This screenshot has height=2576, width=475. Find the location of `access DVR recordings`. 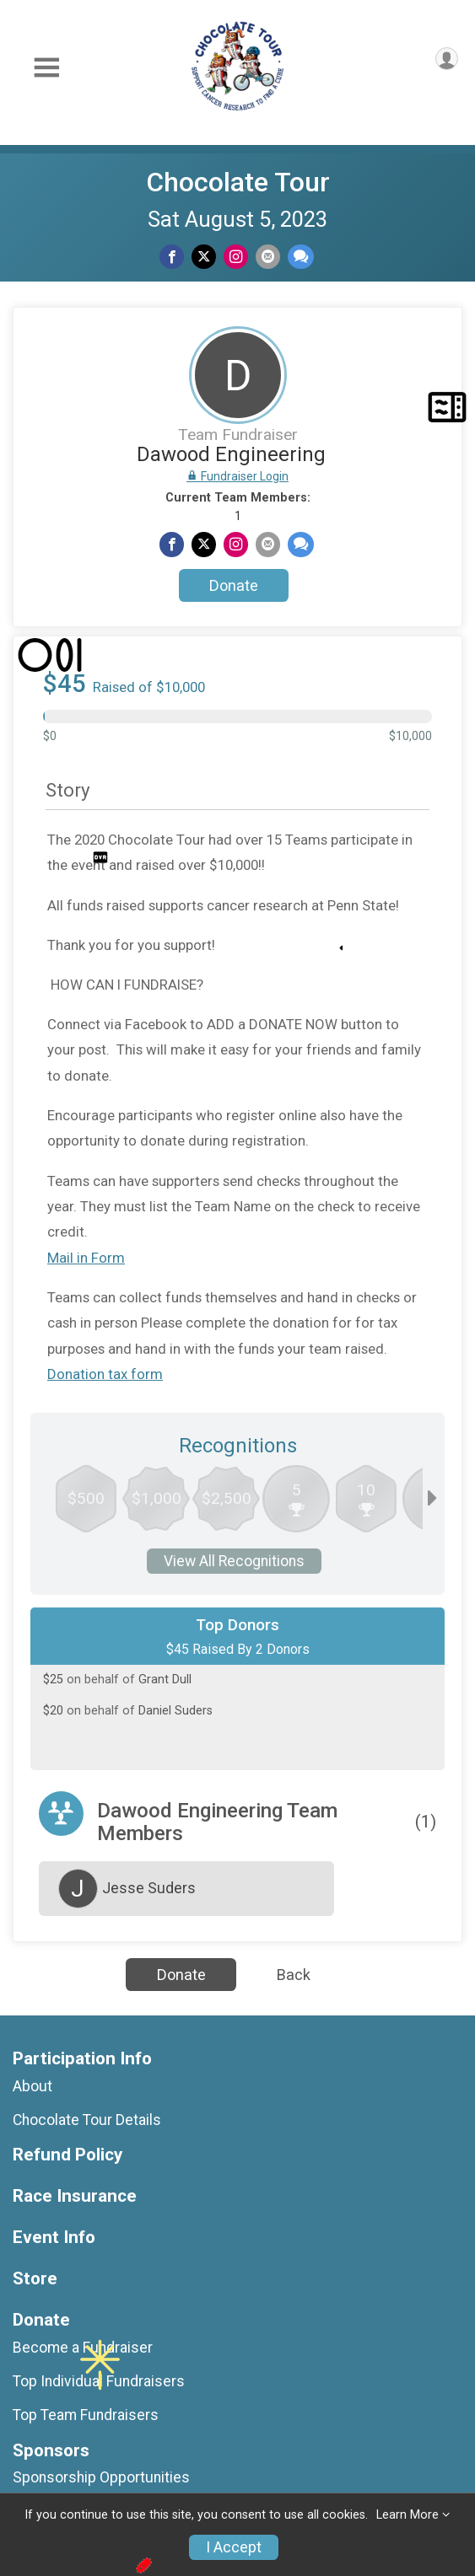

access DVR recordings is located at coordinates (100, 857).